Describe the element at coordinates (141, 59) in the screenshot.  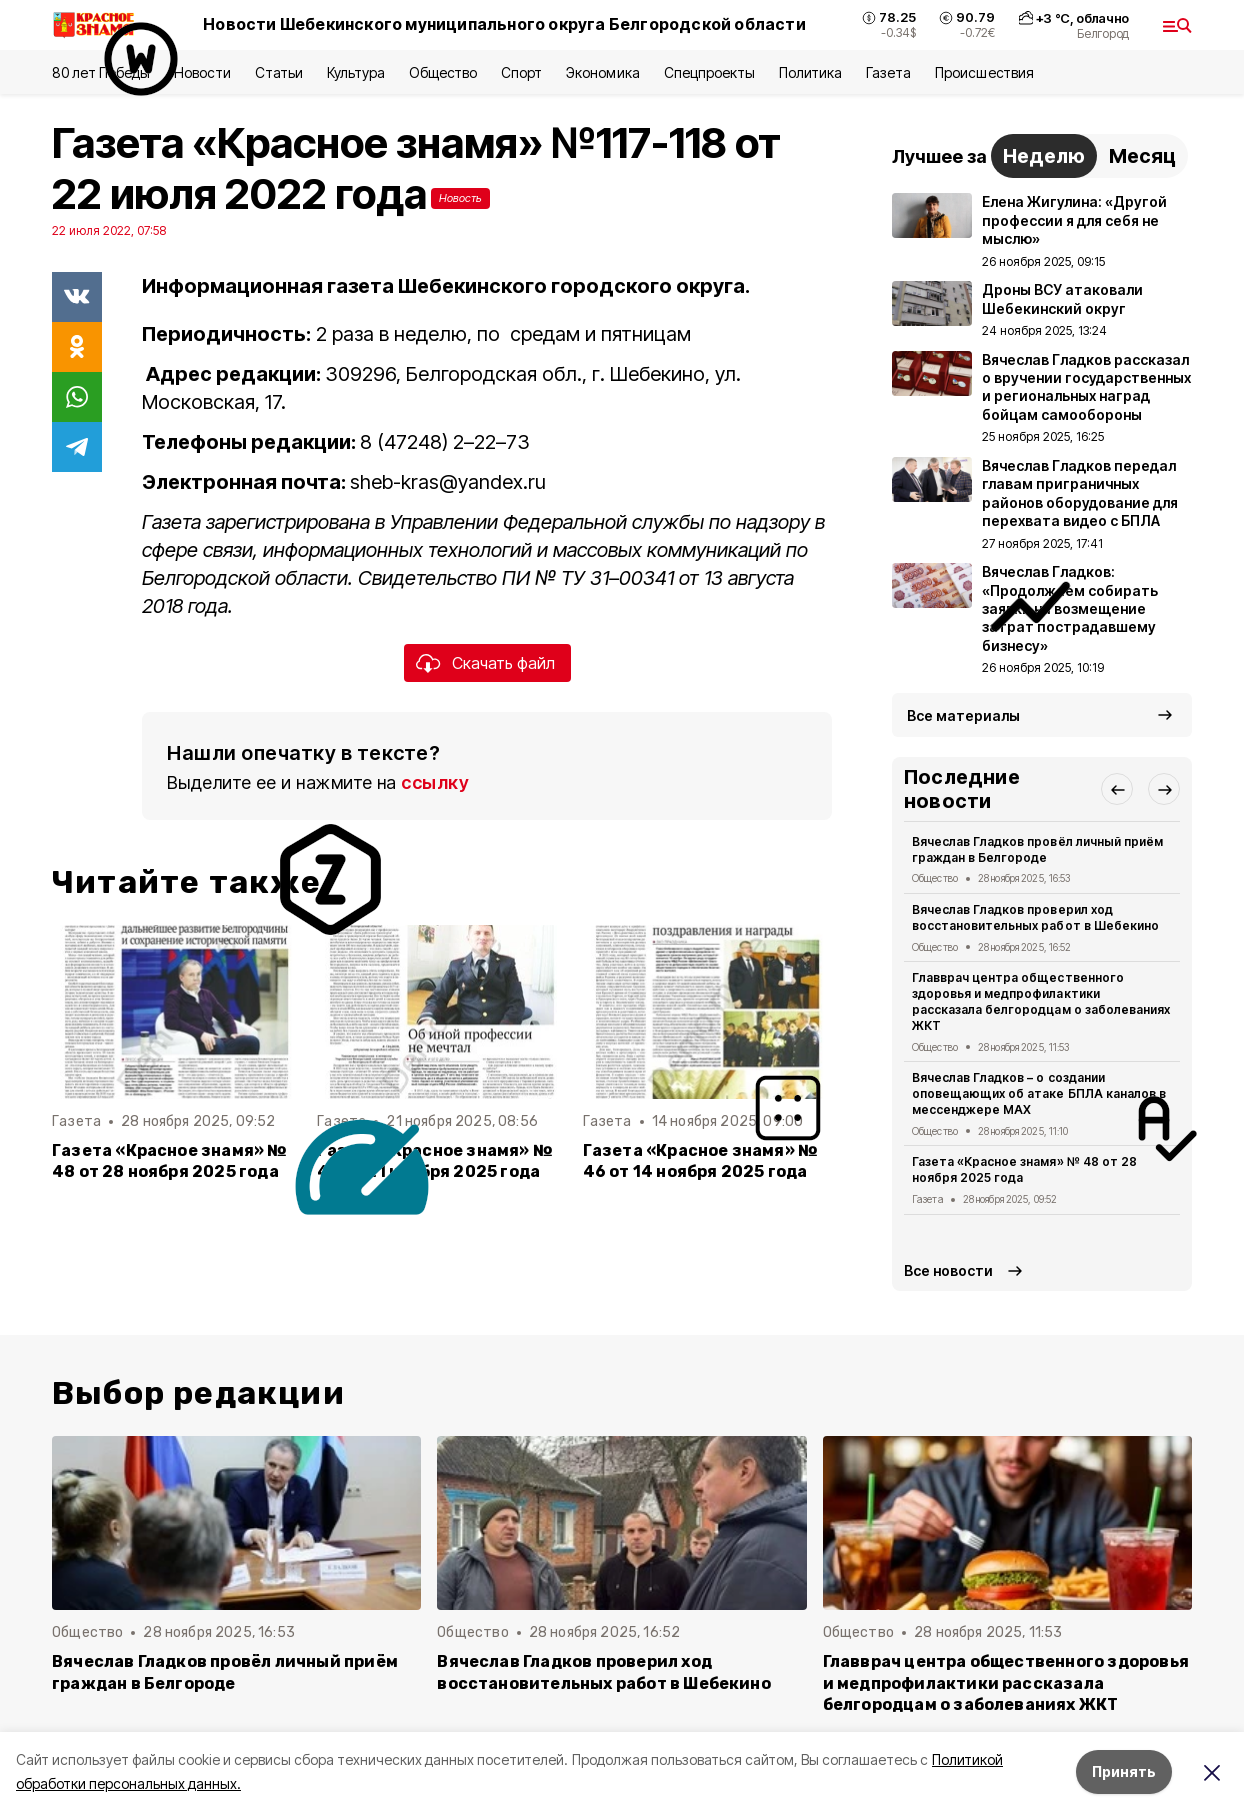
I see `indicates west direction on a map` at that location.